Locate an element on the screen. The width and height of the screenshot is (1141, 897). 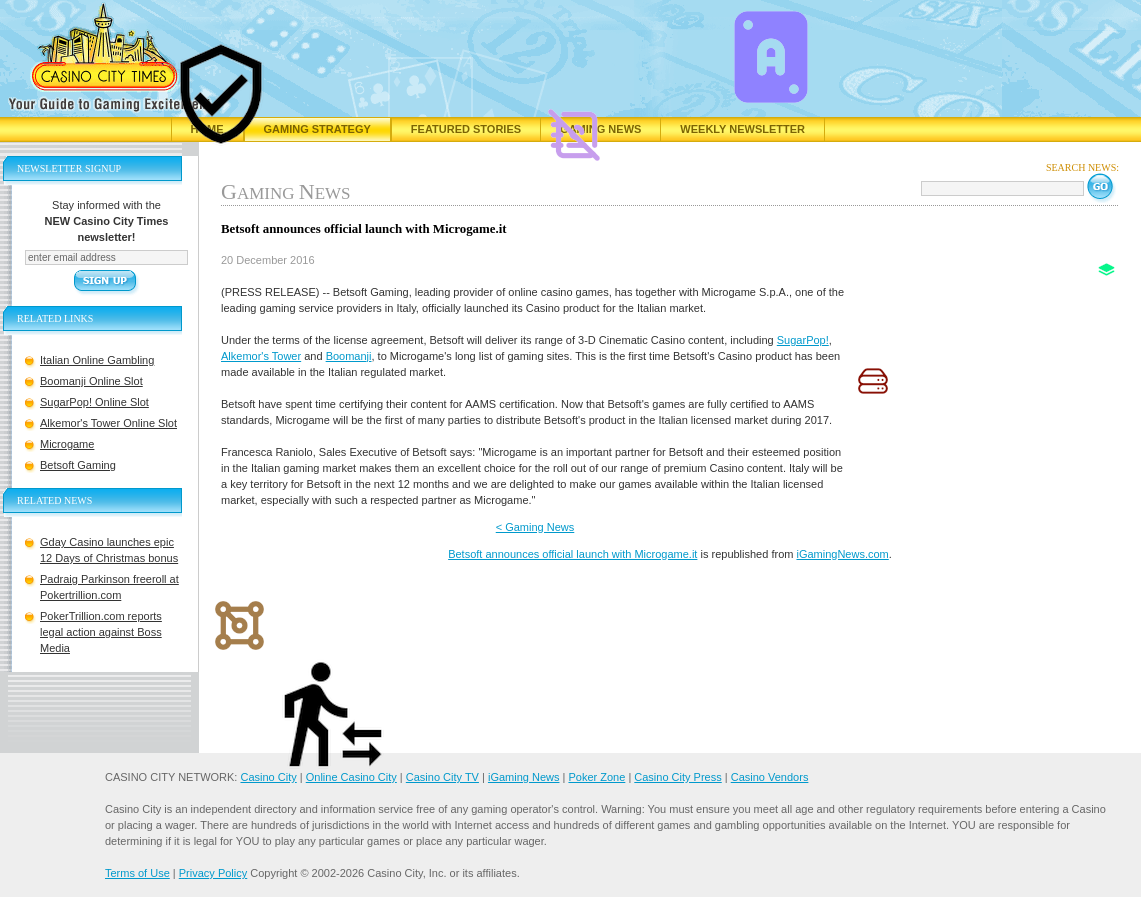
indicates a verified or trusted user account is located at coordinates (221, 94).